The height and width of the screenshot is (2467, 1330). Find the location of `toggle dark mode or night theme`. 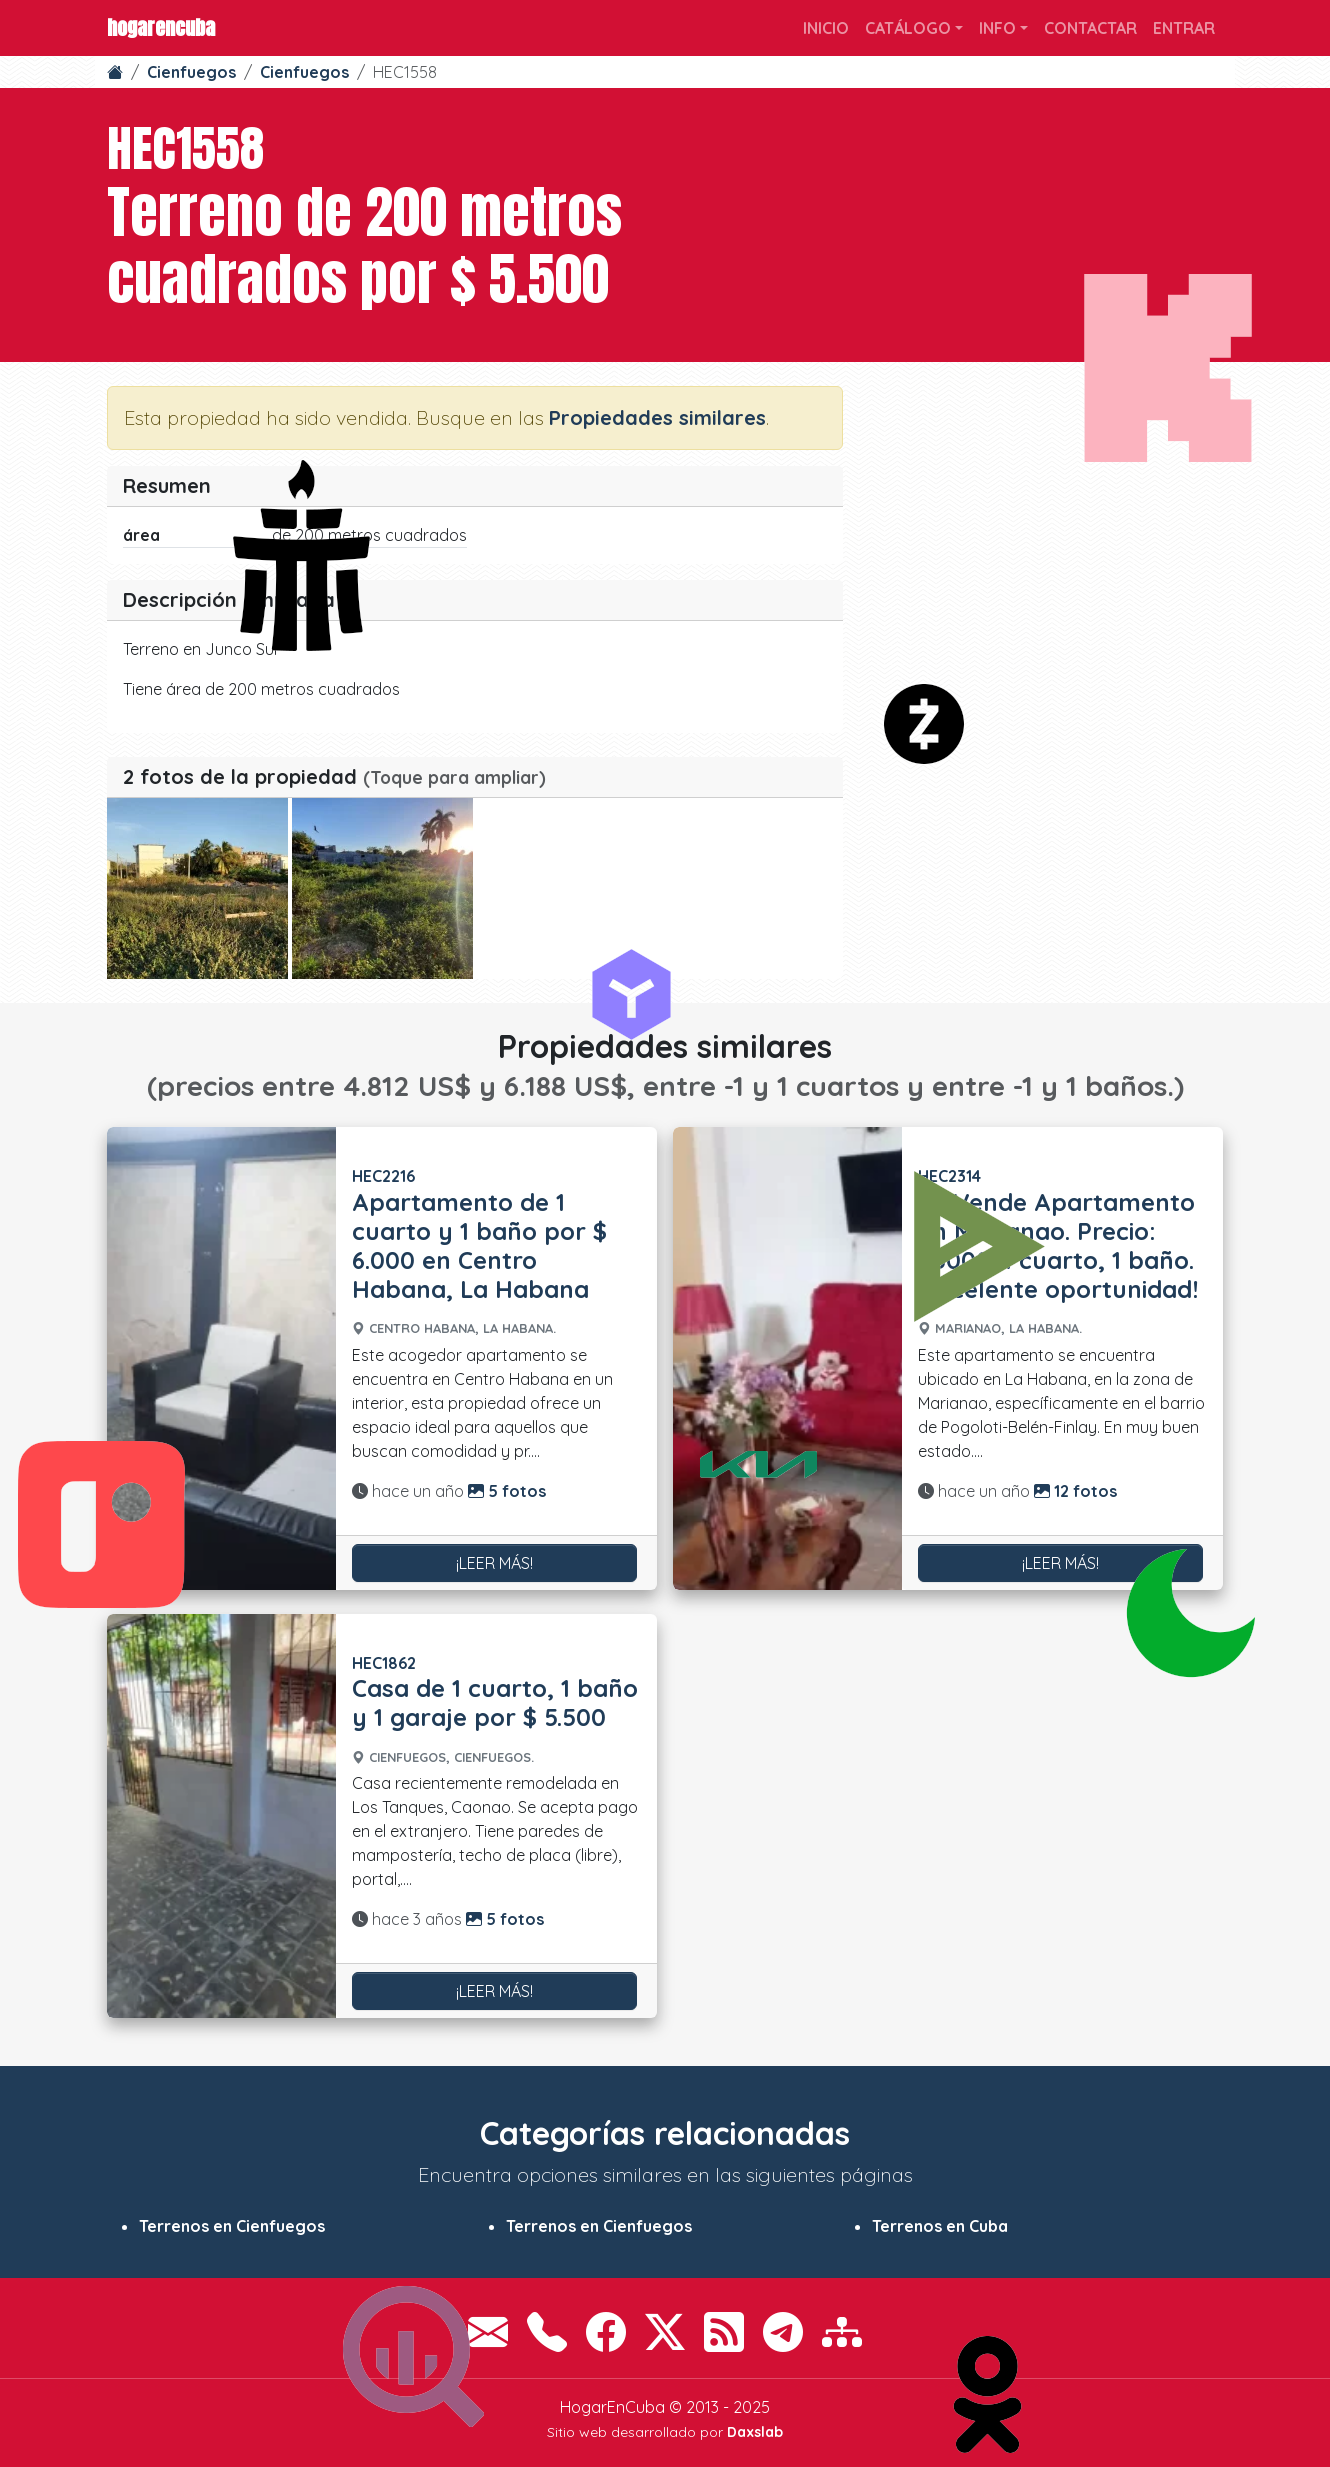

toggle dark mode or night theme is located at coordinates (1191, 1613).